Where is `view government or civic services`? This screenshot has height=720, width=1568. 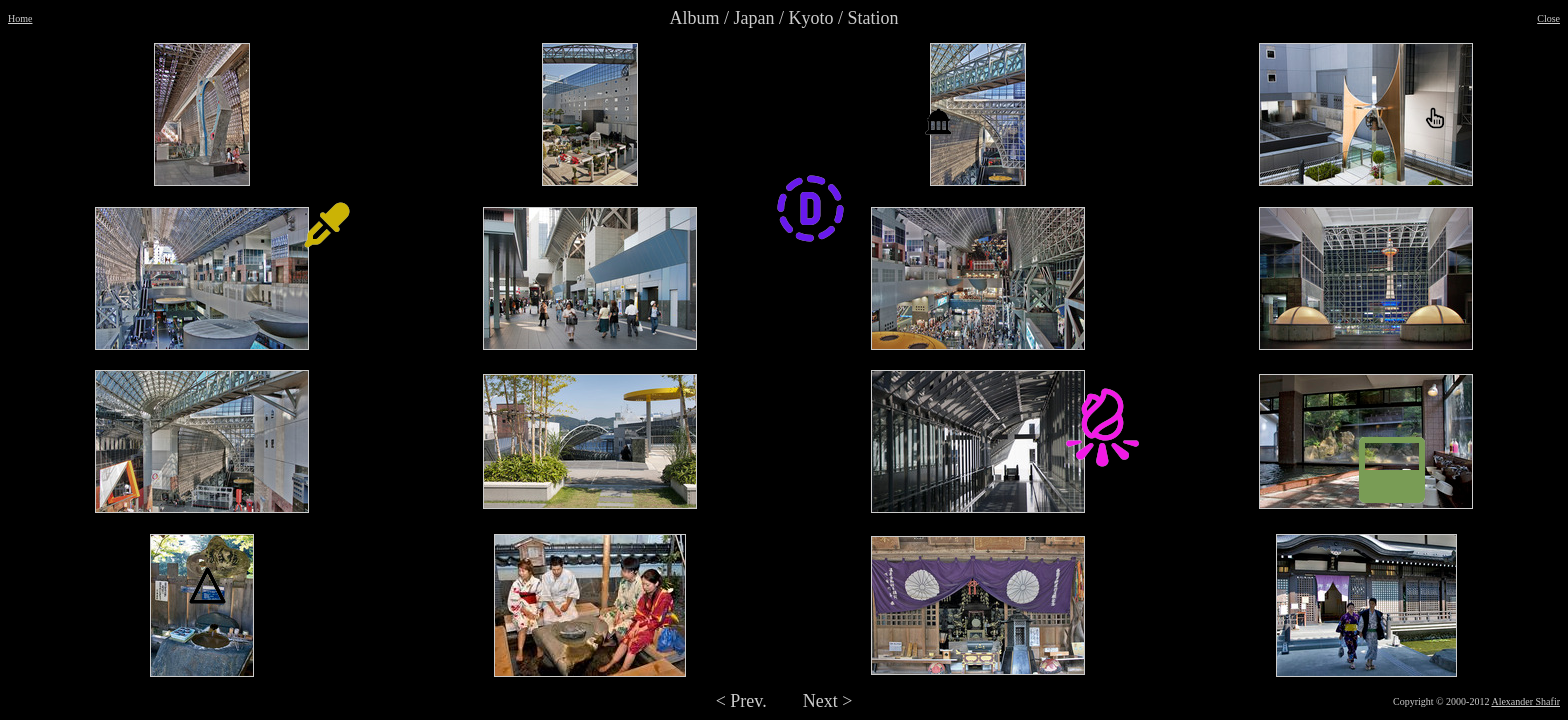
view government or civic services is located at coordinates (938, 121).